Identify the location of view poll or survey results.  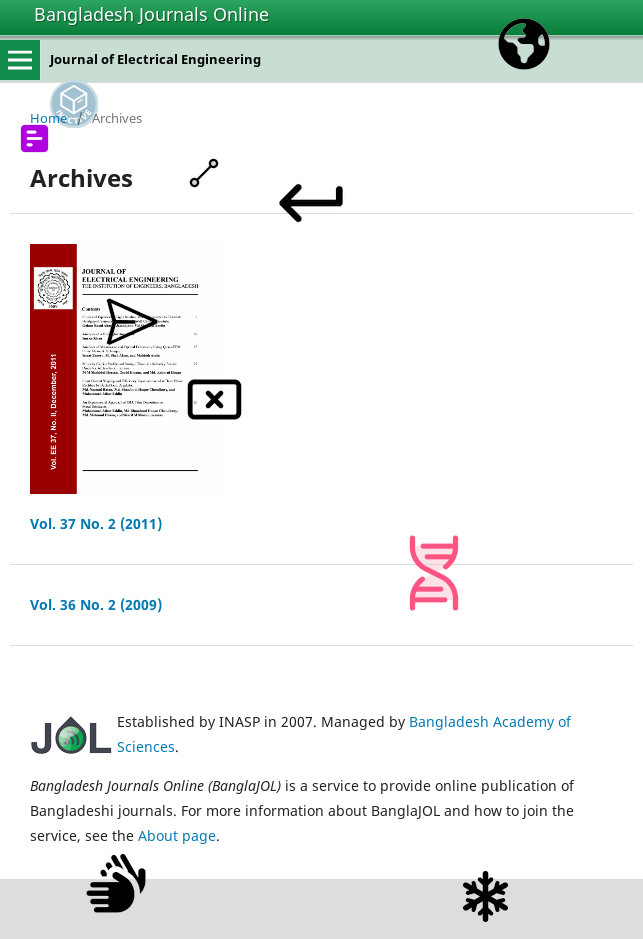
(34, 138).